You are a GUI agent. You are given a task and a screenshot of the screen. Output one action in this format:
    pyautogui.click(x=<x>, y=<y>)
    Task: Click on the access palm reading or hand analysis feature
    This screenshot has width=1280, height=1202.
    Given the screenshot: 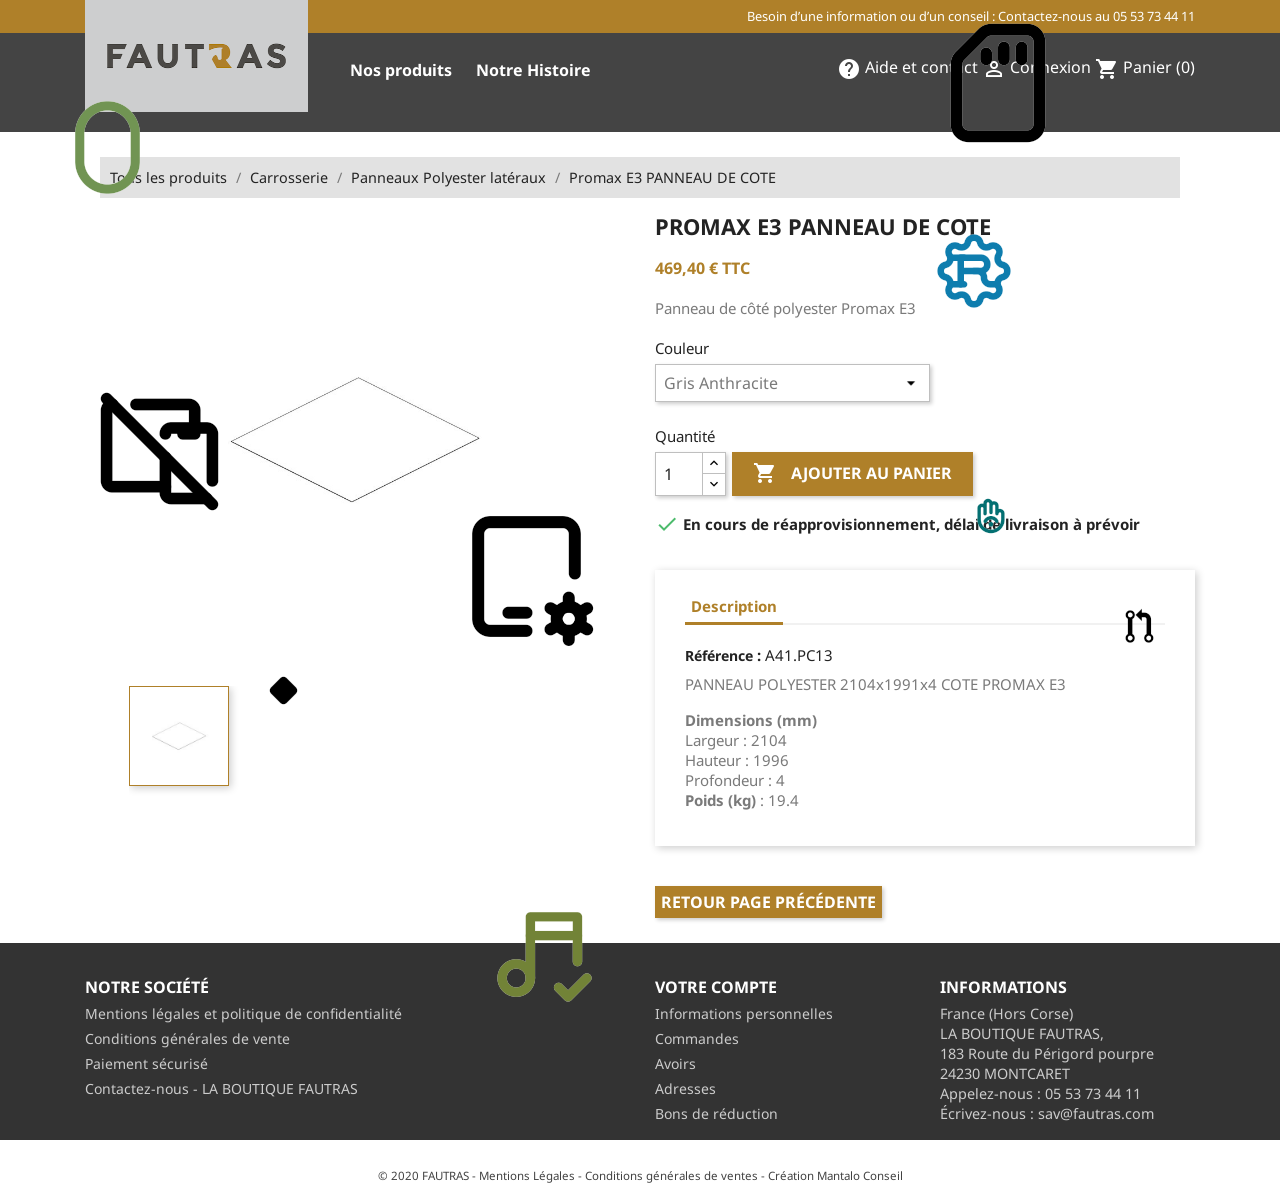 What is the action you would take?
    pyautogui.click(x=991, y=516)
    